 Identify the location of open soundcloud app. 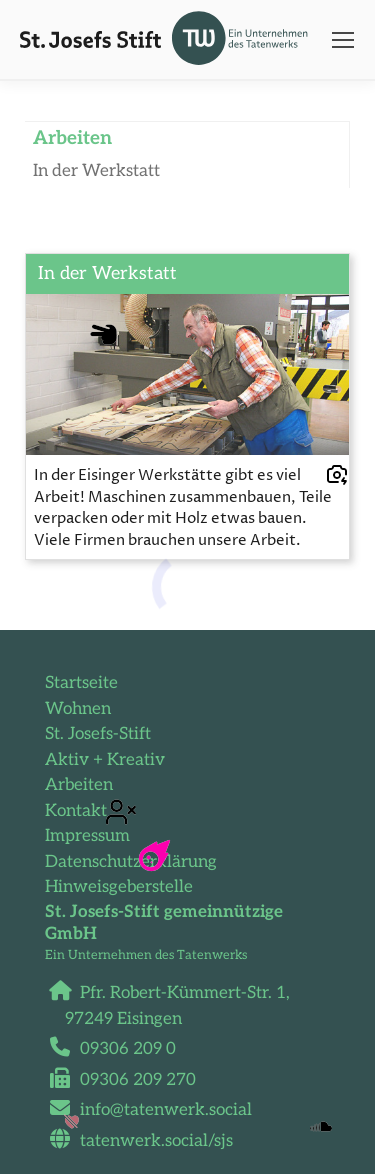
(321, 1127).